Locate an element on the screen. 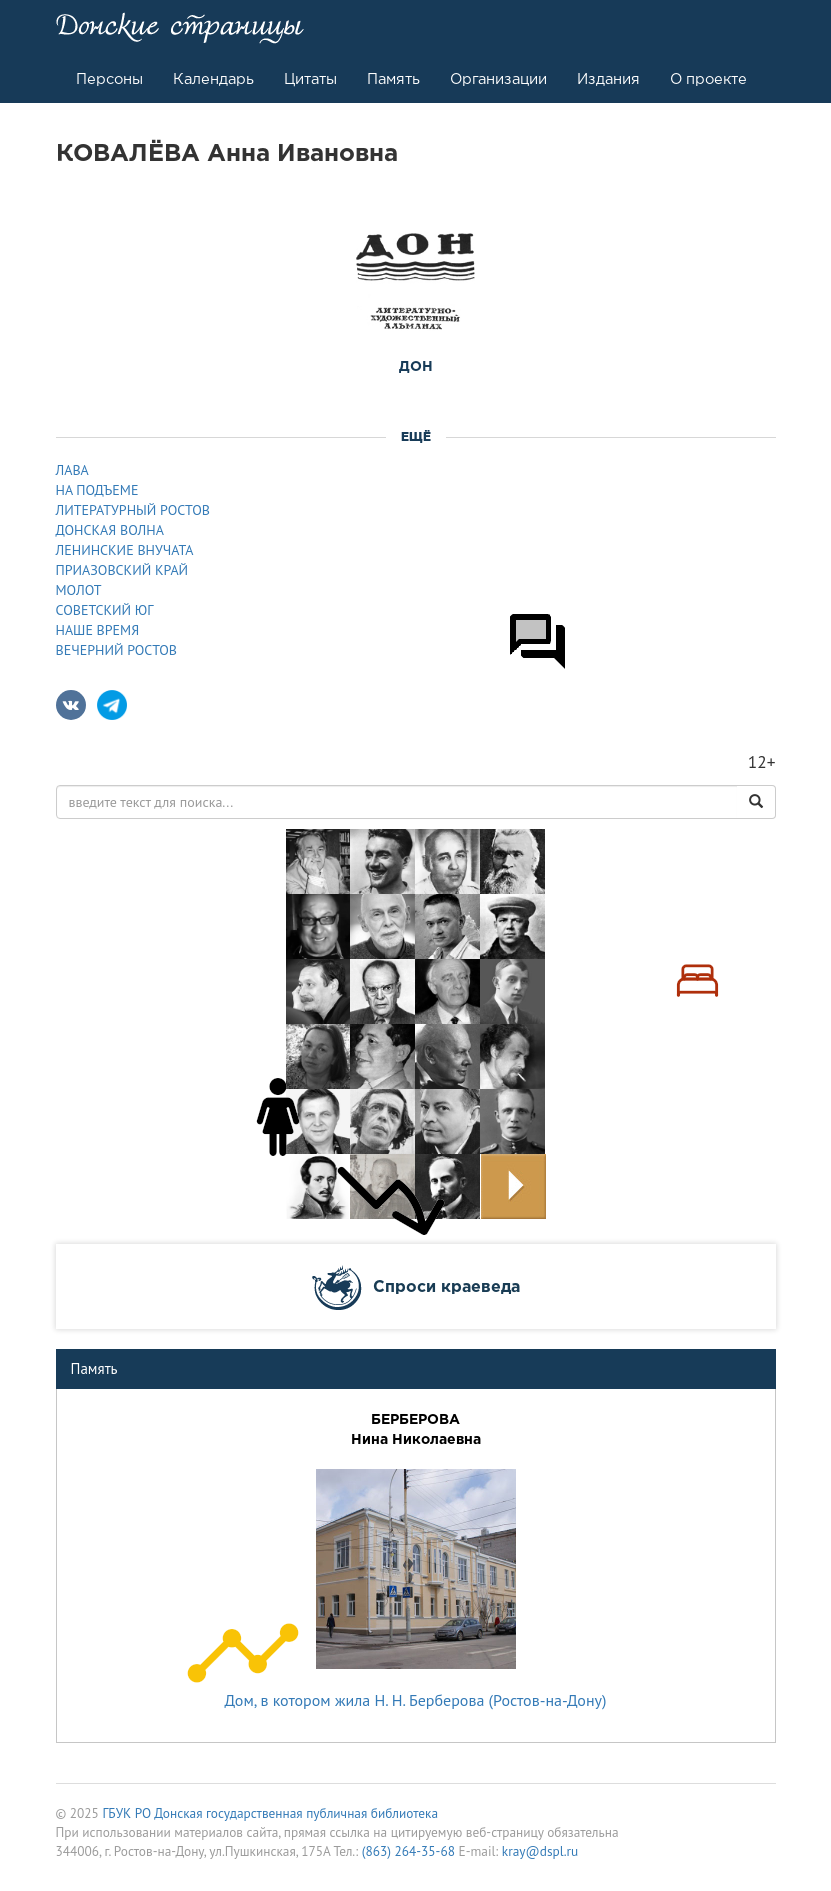  open messages or chat is located at coordinates (537, 641).